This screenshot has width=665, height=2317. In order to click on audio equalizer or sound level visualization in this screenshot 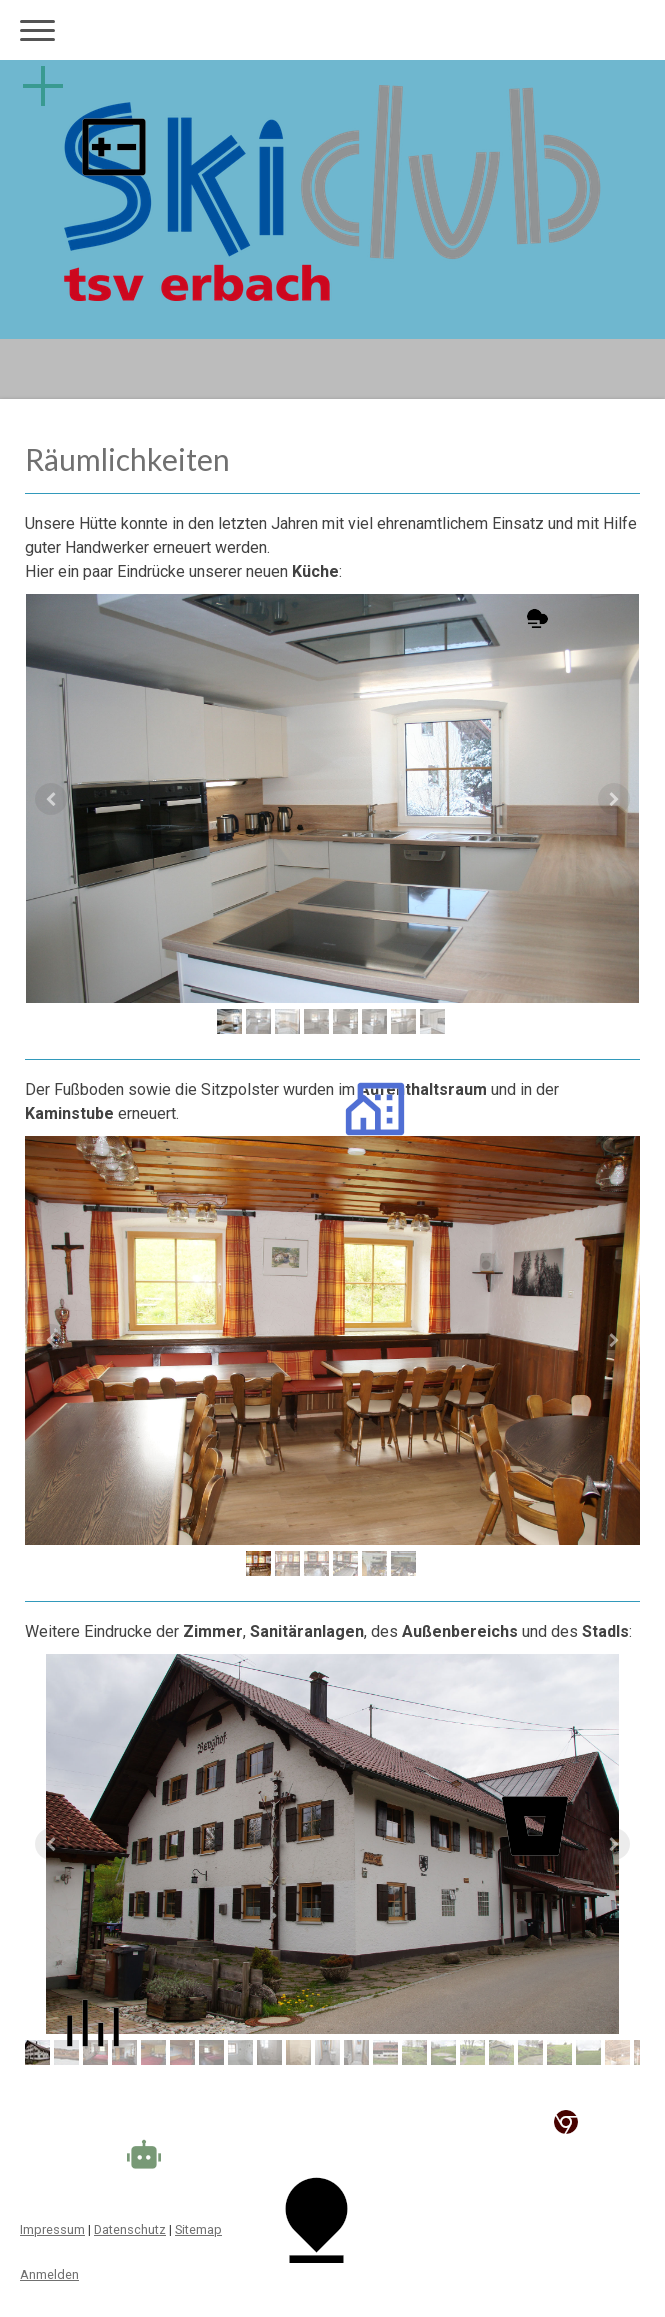, I will do `click(93, 2023)`.